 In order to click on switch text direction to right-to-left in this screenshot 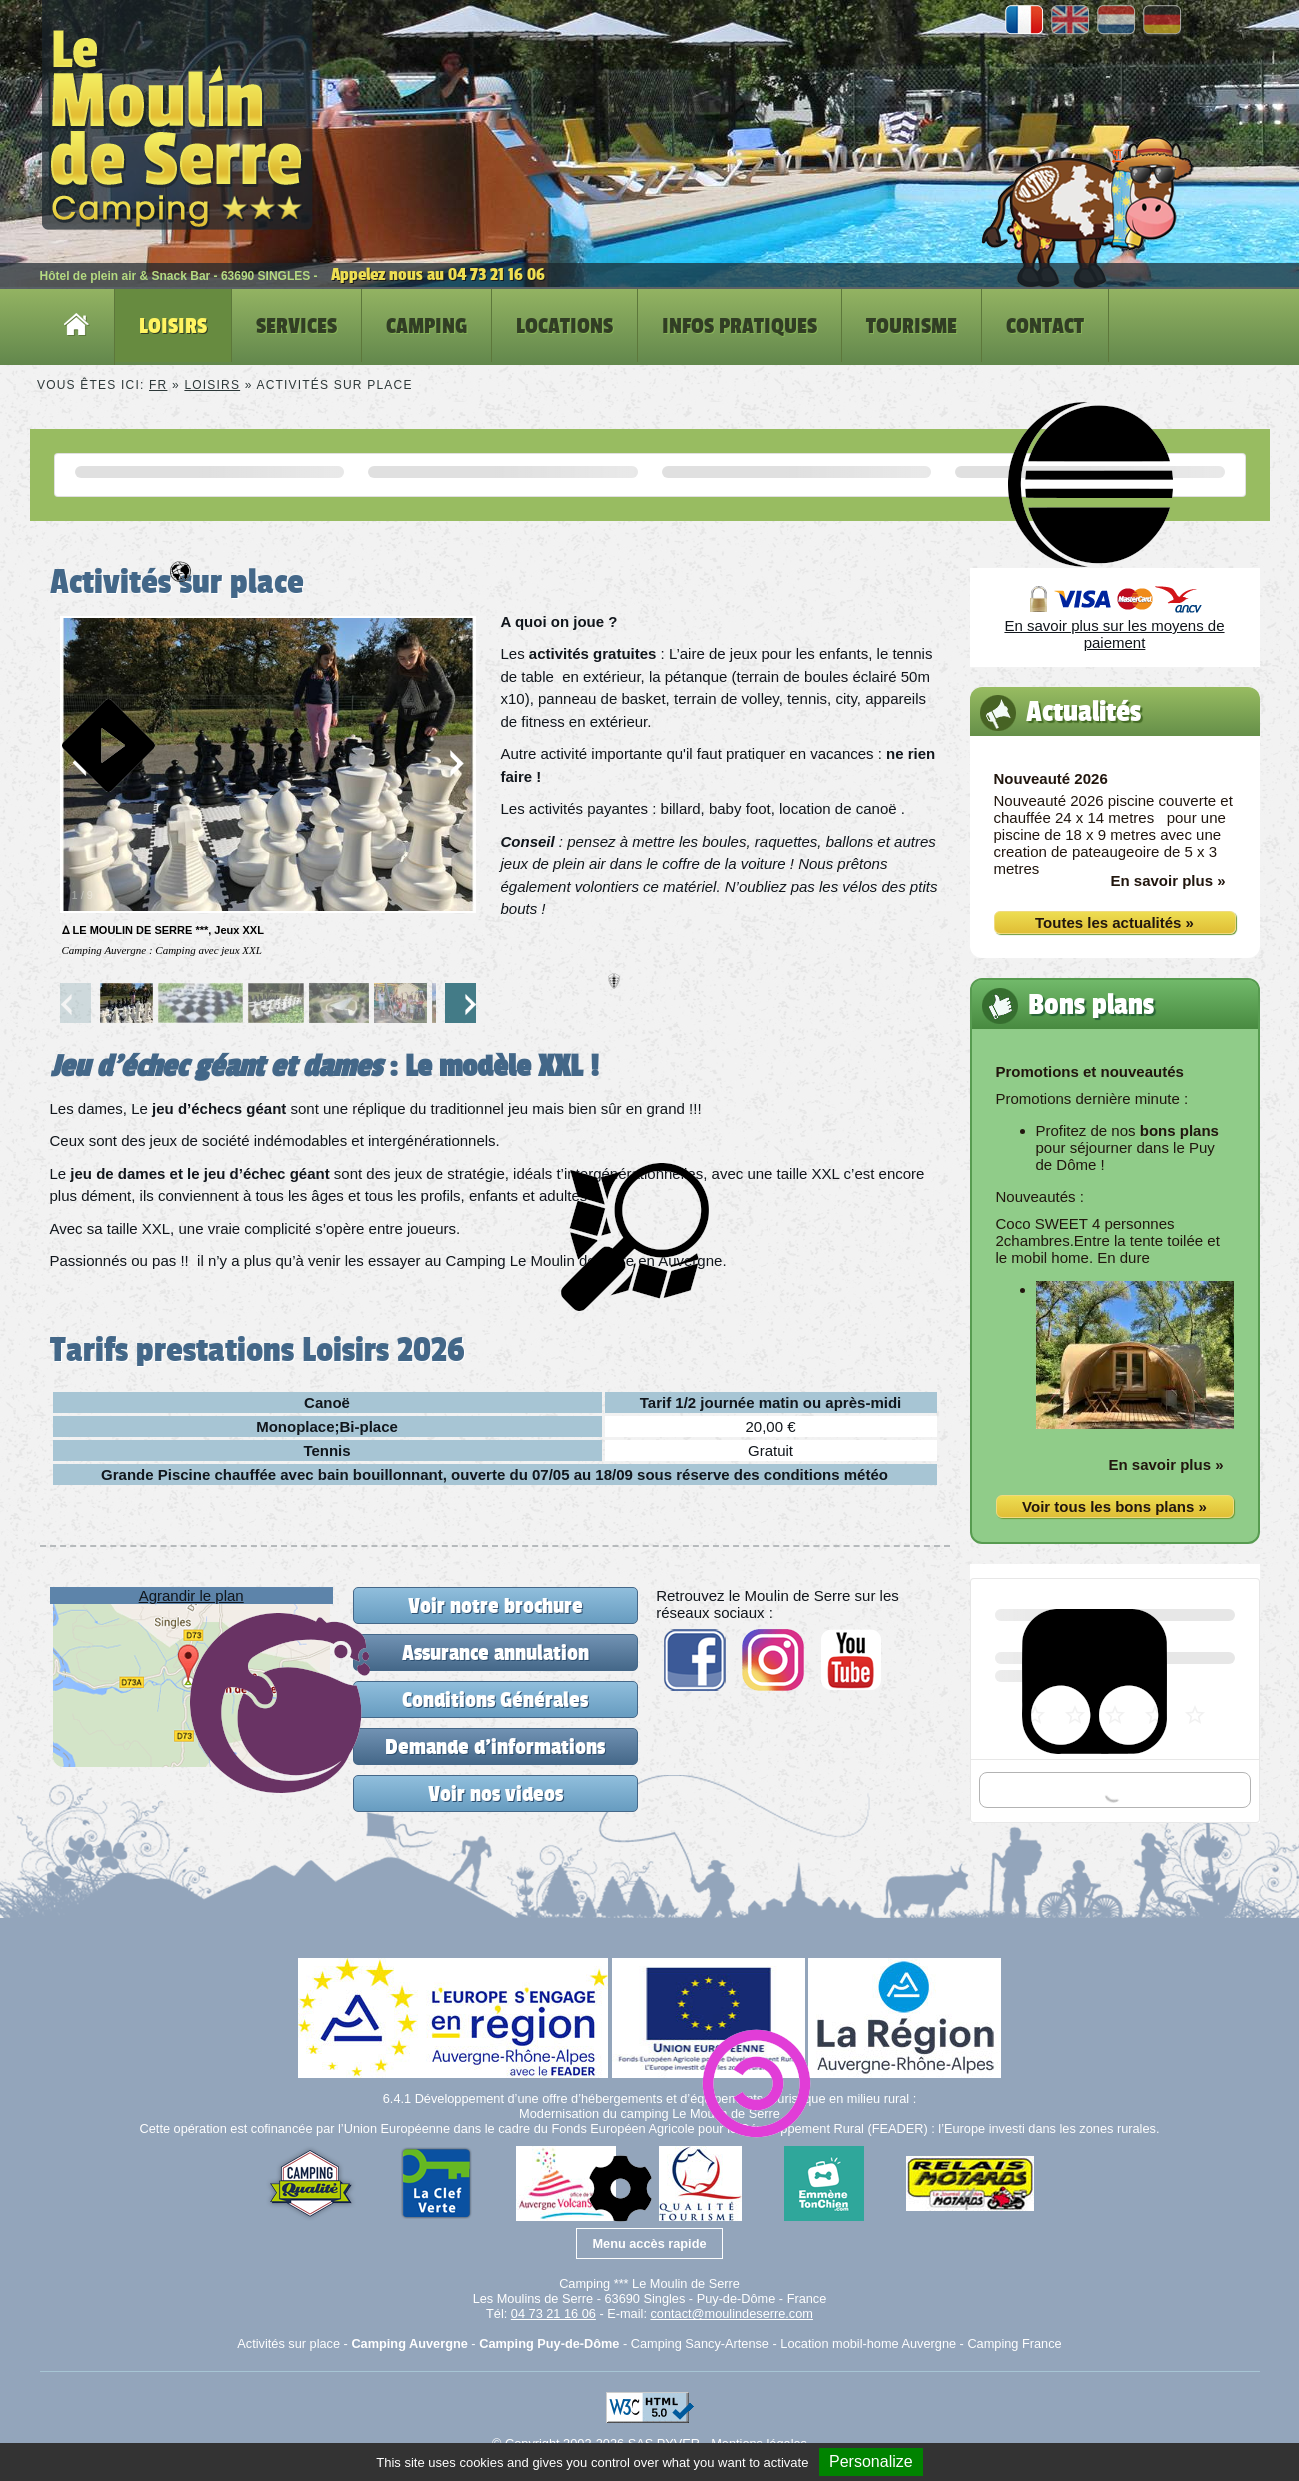, I will do `click(1118, 156)`.